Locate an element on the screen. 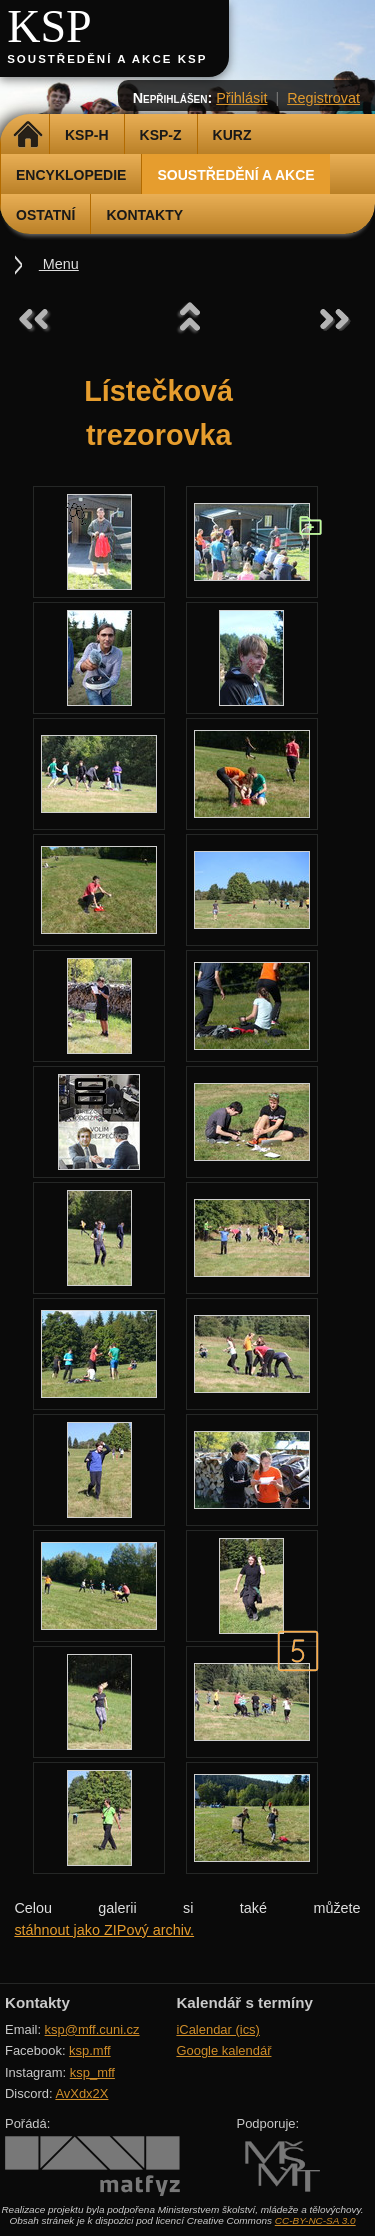 The height and width of the screenshot is (2236, 375). celebrate a milestone or achievement is located at coordinates (77, 514).